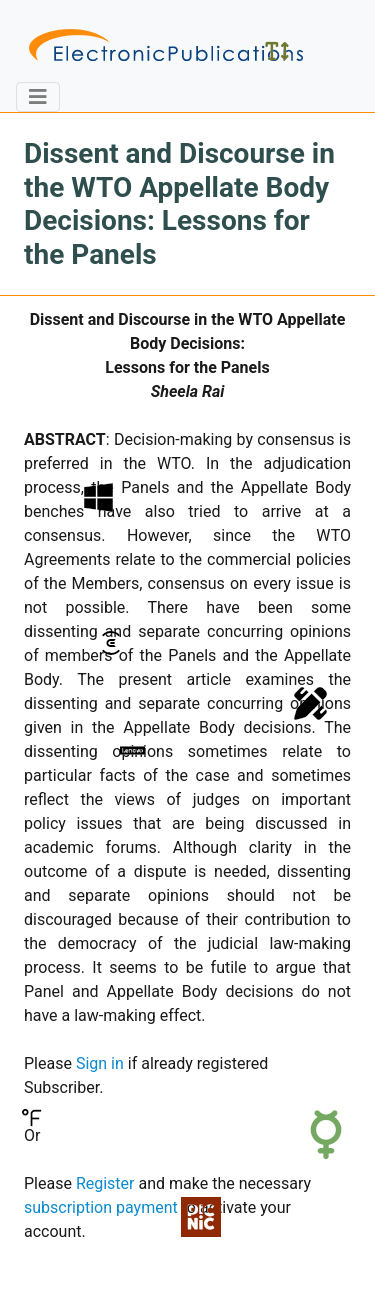 The height and width of the screenshot is (1308, 375). I want to click on open the Picnic grocery delivery app, so click(201, 1217).